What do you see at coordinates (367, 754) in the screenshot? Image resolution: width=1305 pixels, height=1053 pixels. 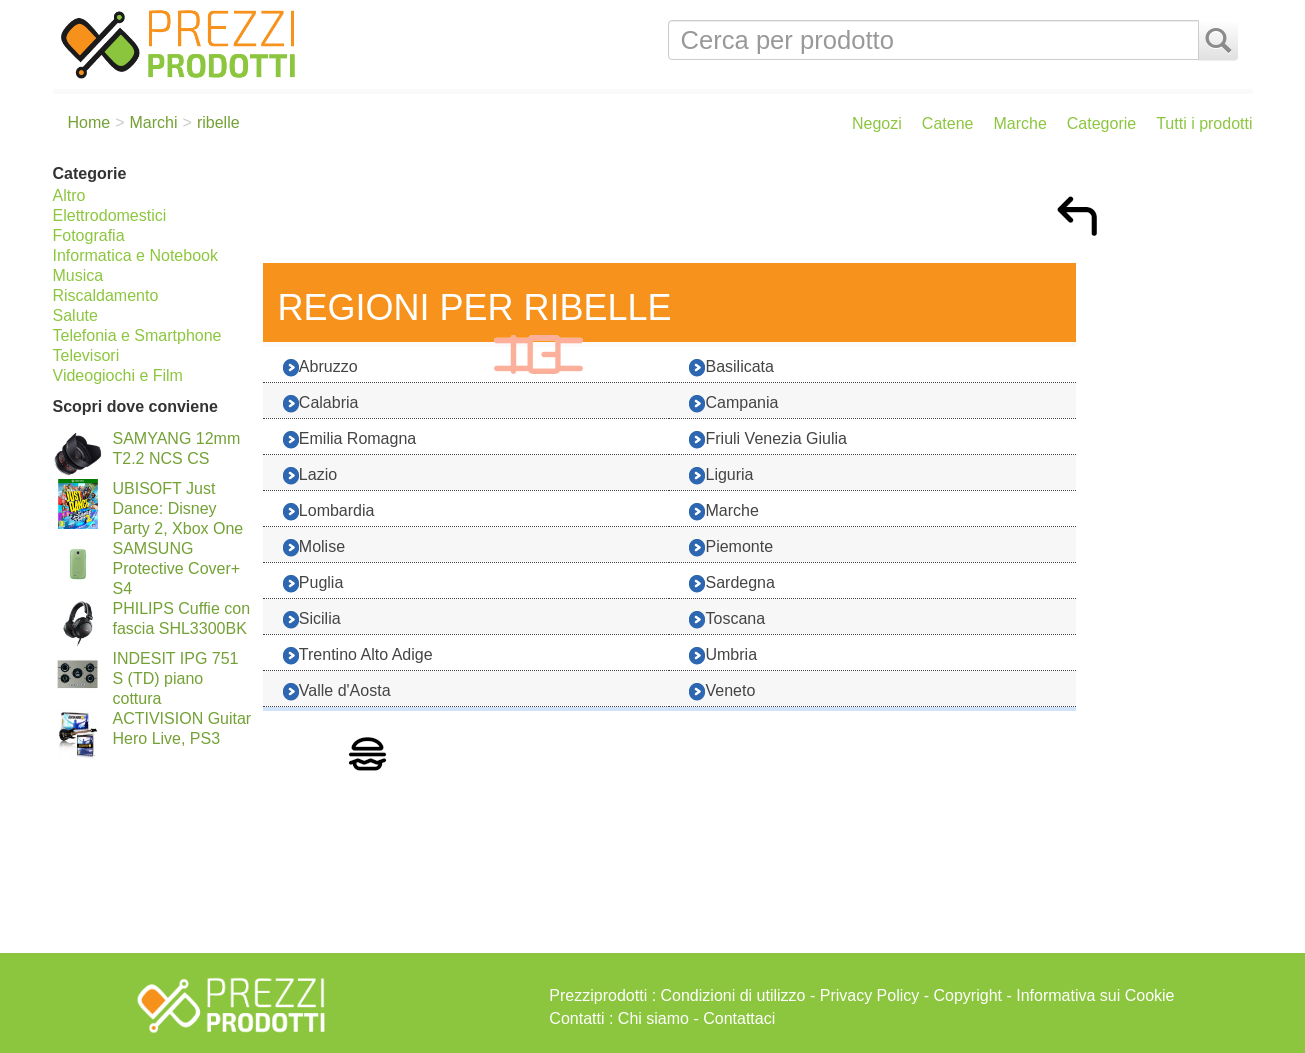 I see `access food or restaurant options` at bounding box center [367, 754].